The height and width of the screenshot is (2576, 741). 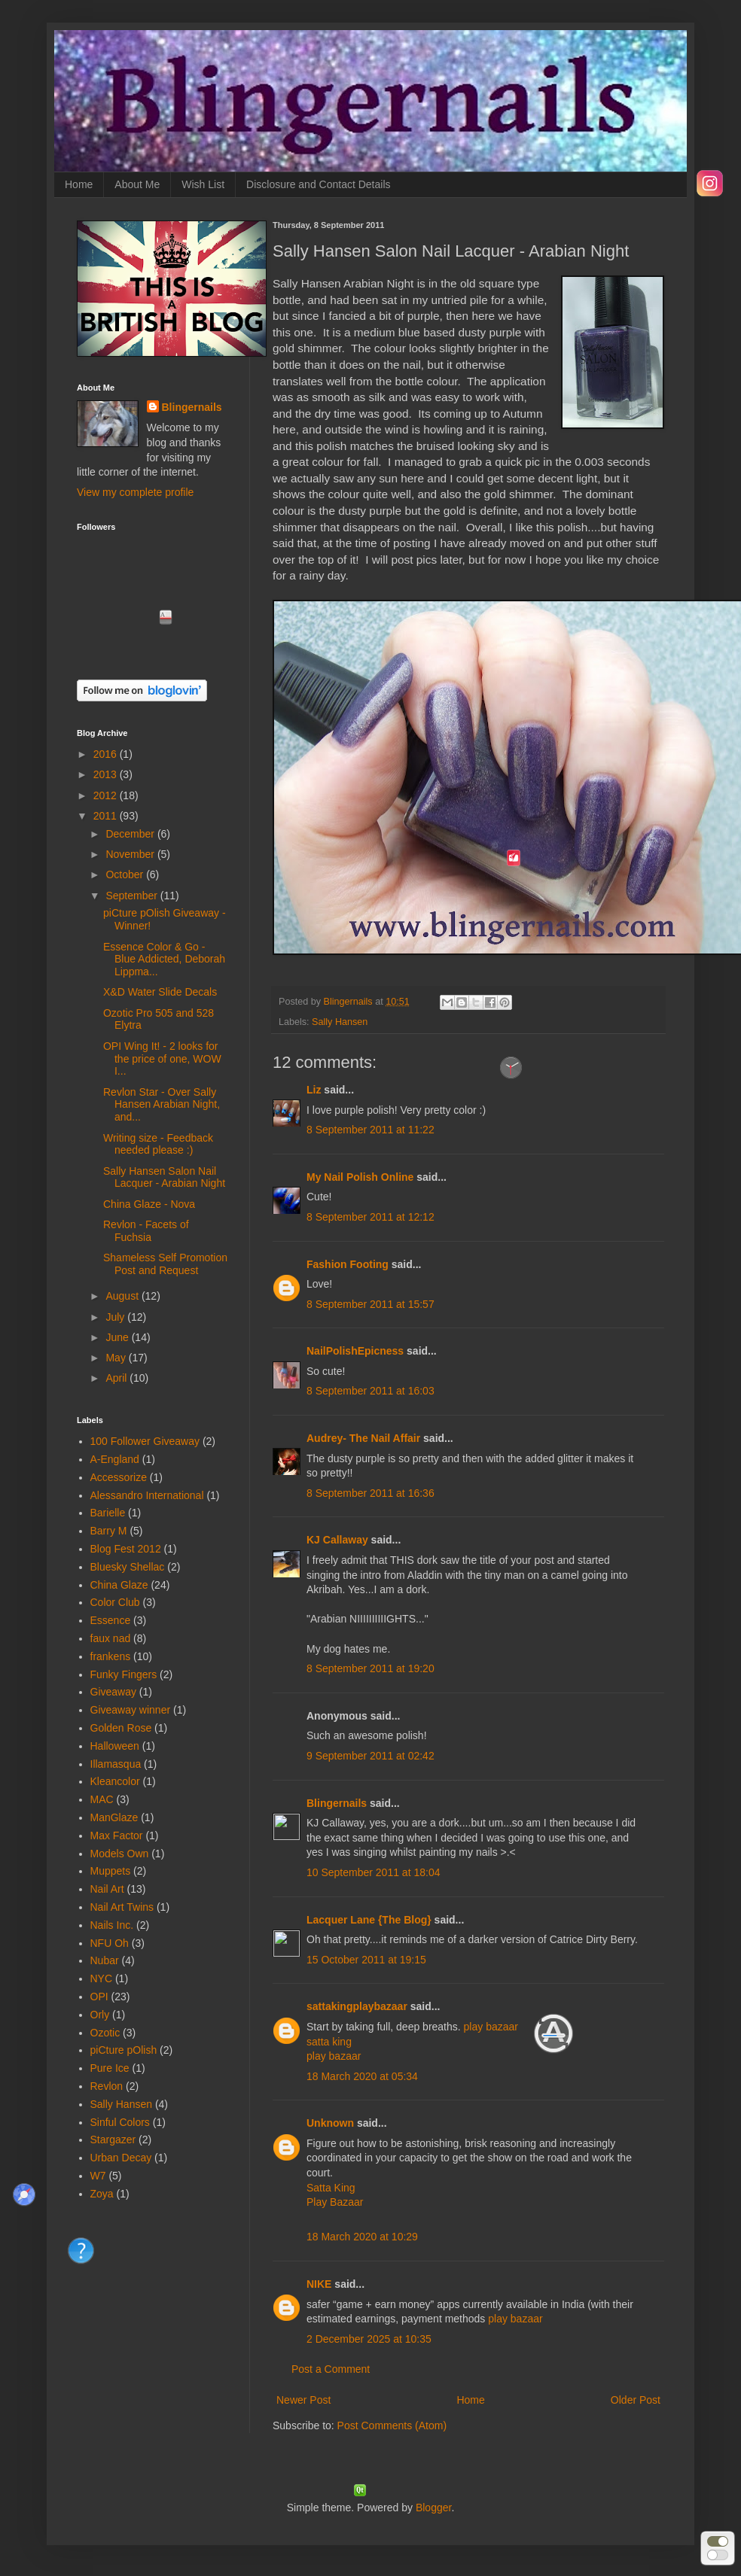 What do you see at coordinates (166, 617) in the screenshot?
I see `open document scanner app` at bounding box center [166, 617].